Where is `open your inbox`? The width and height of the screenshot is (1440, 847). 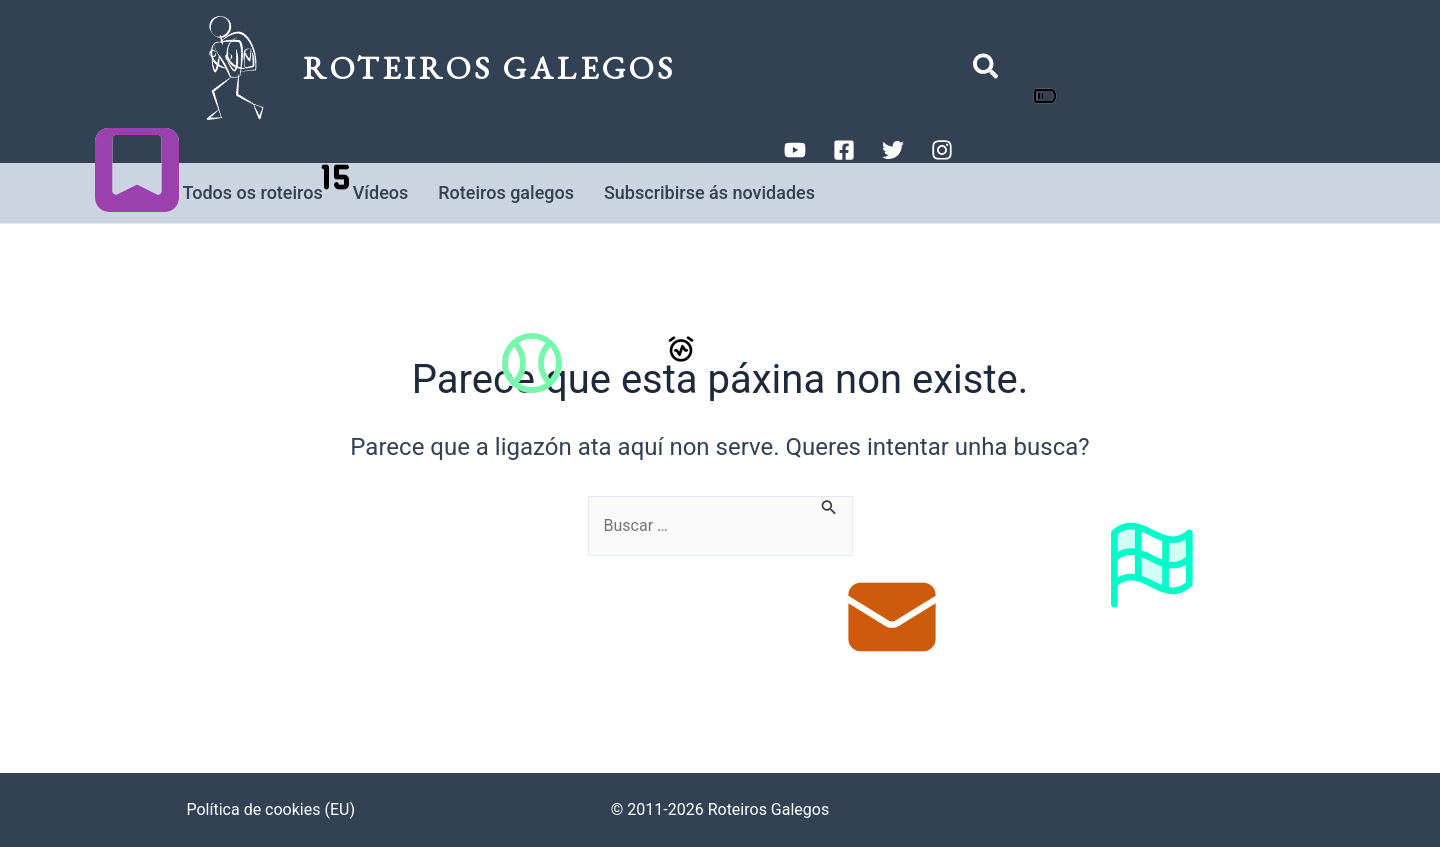 open your inbox is located at coordinates (892, 617).